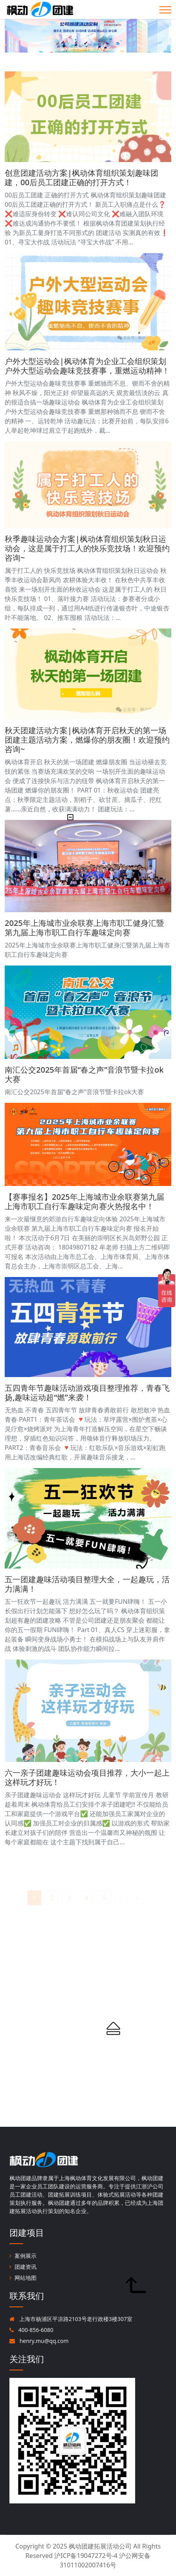 Image resolution: width=176 pixels, height=2576 pixels. I want to click on remove or delete an item, so click(70, 817).